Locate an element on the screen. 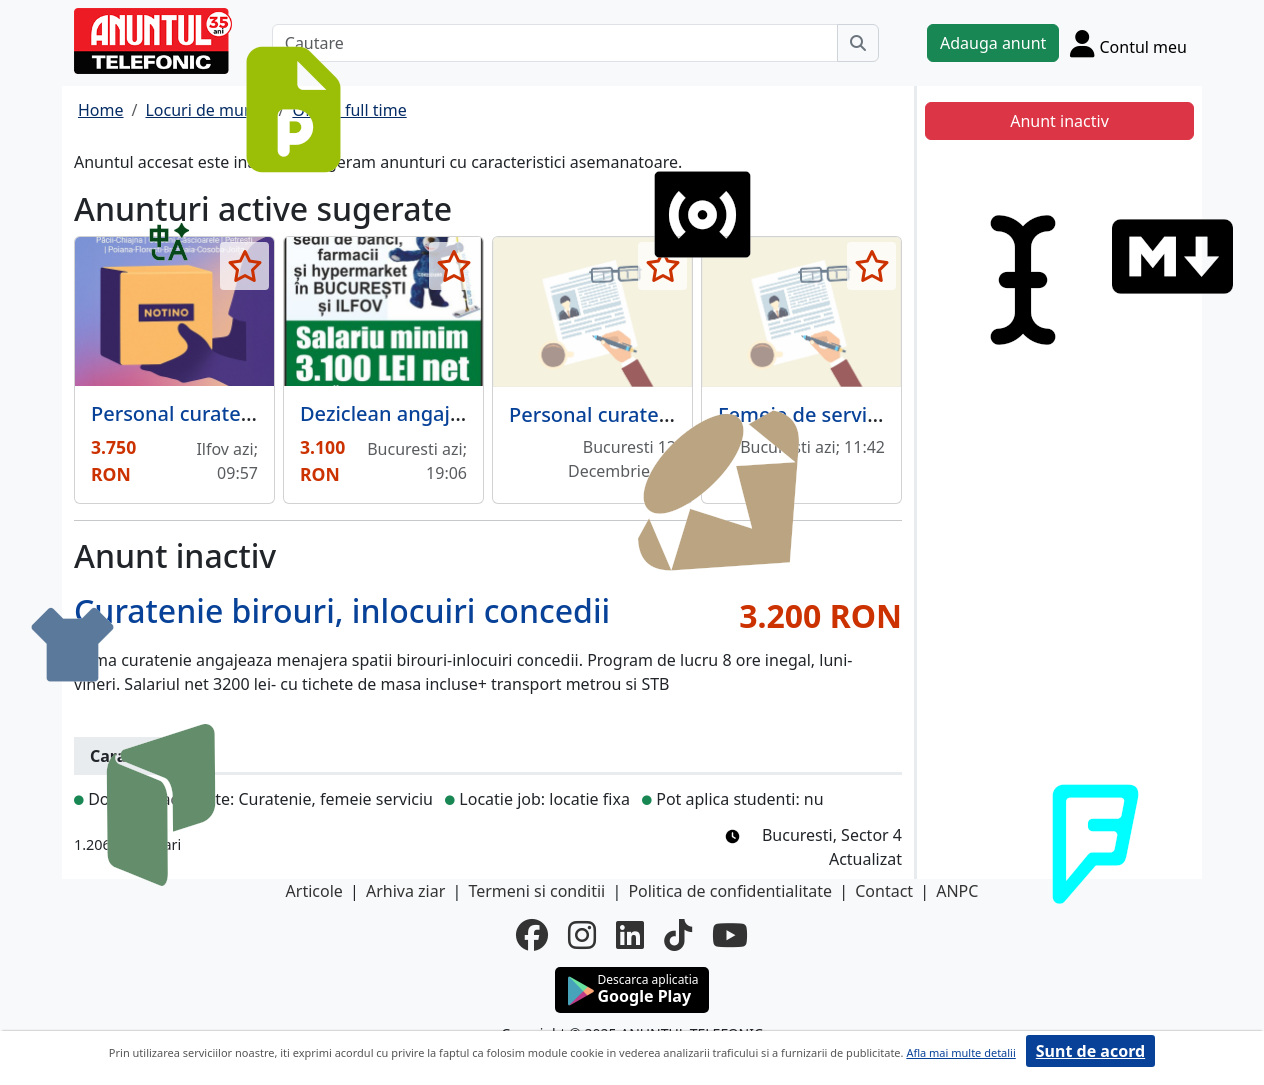 The width and height of the screenshot is (1264, 1085). format text using markdown is located at coordinates (1172, 256).